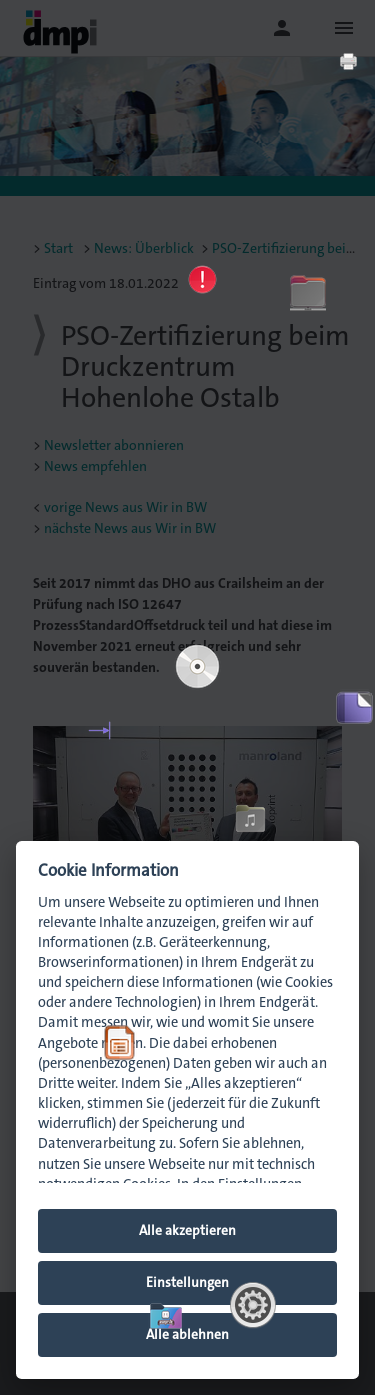 The image size is (375, 1395). I want to click on indicates a blank CD-R disc ready for burning, so click(197, 666).